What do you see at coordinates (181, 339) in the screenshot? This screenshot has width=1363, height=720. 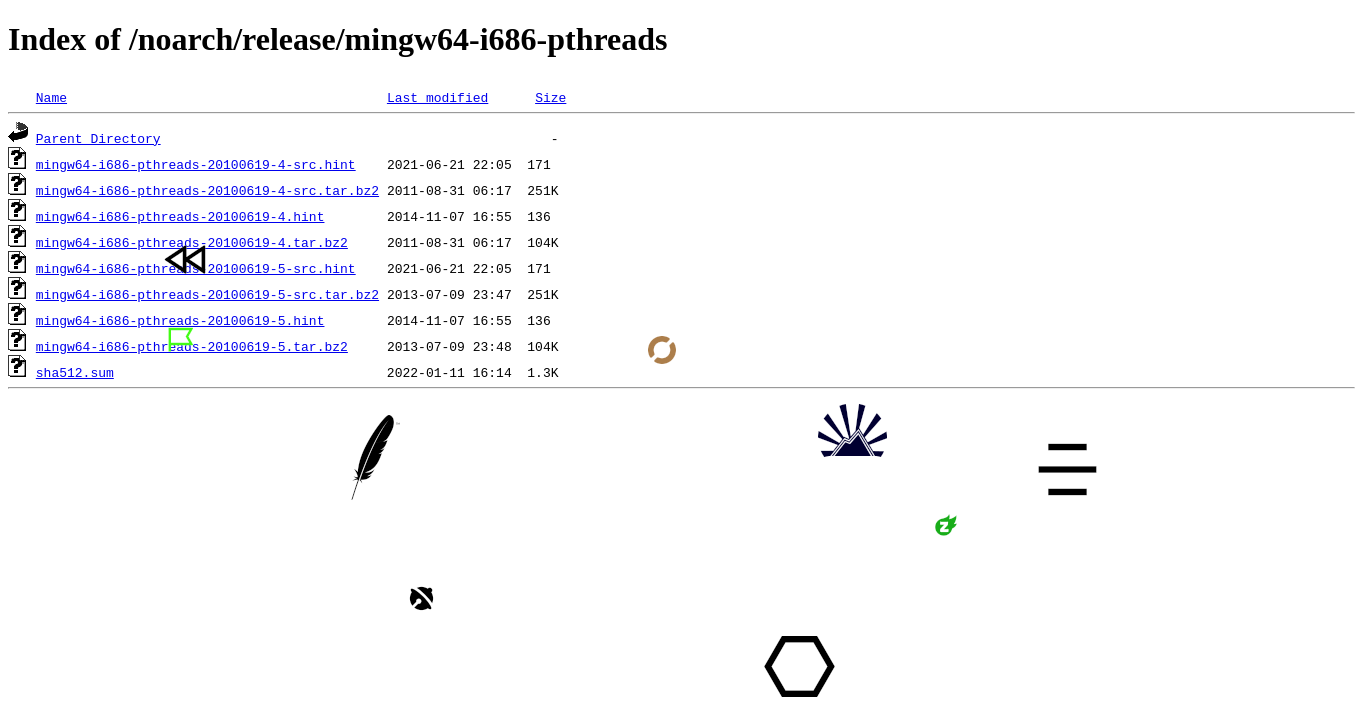 I see `flag or bookmark an item` at bounding box center [181, 339].